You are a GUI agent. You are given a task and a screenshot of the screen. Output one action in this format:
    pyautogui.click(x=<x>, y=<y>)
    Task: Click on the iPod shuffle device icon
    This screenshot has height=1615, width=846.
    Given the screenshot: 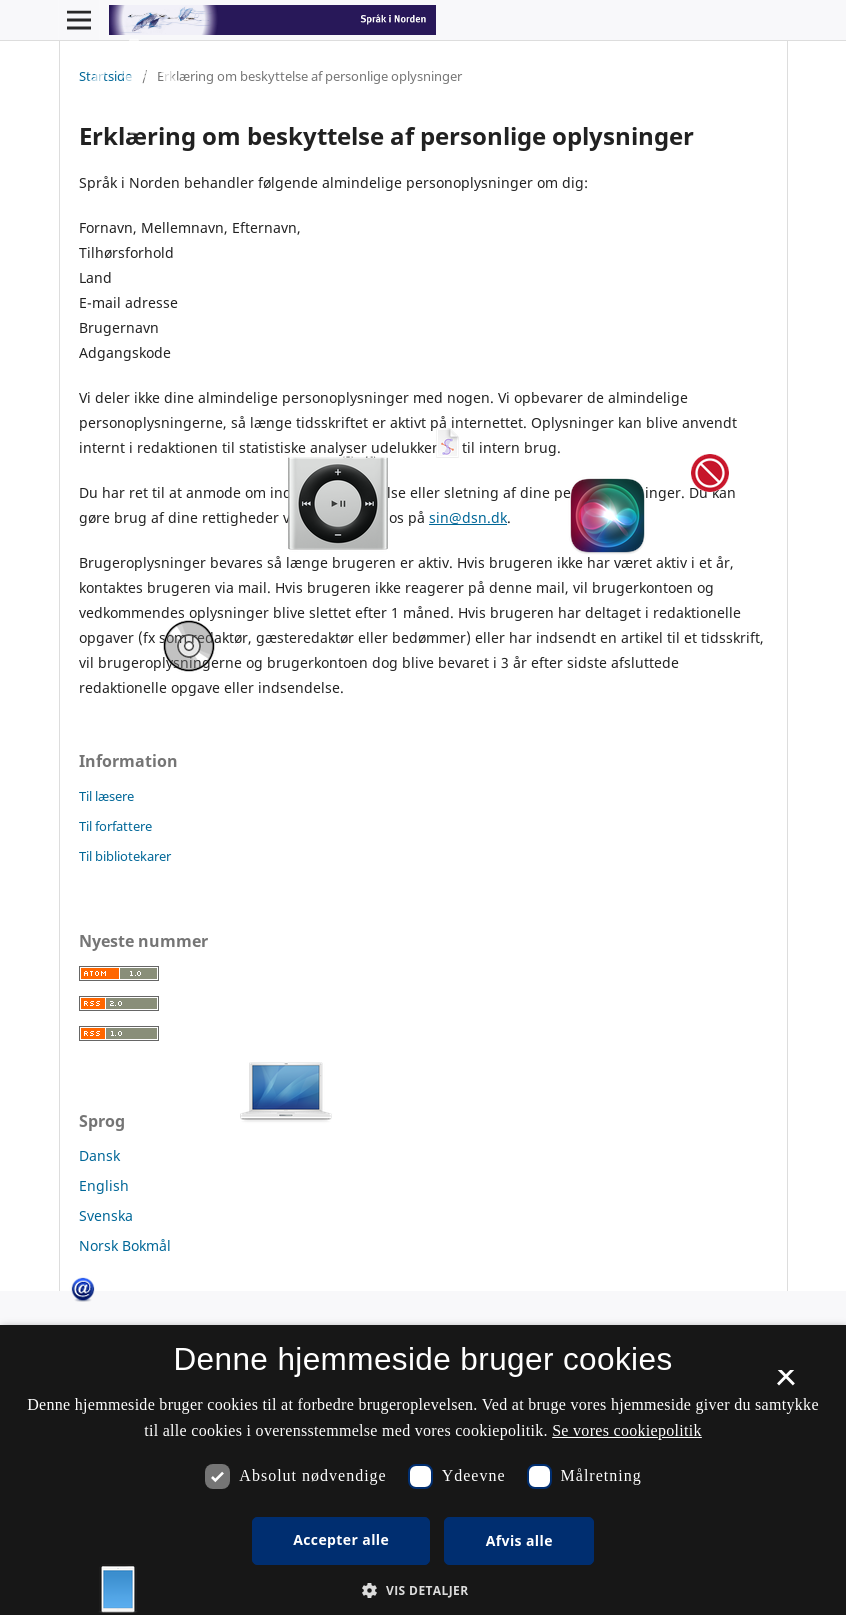 What is the action you would take?
    pyautogui.click(x=338, y=503)
    